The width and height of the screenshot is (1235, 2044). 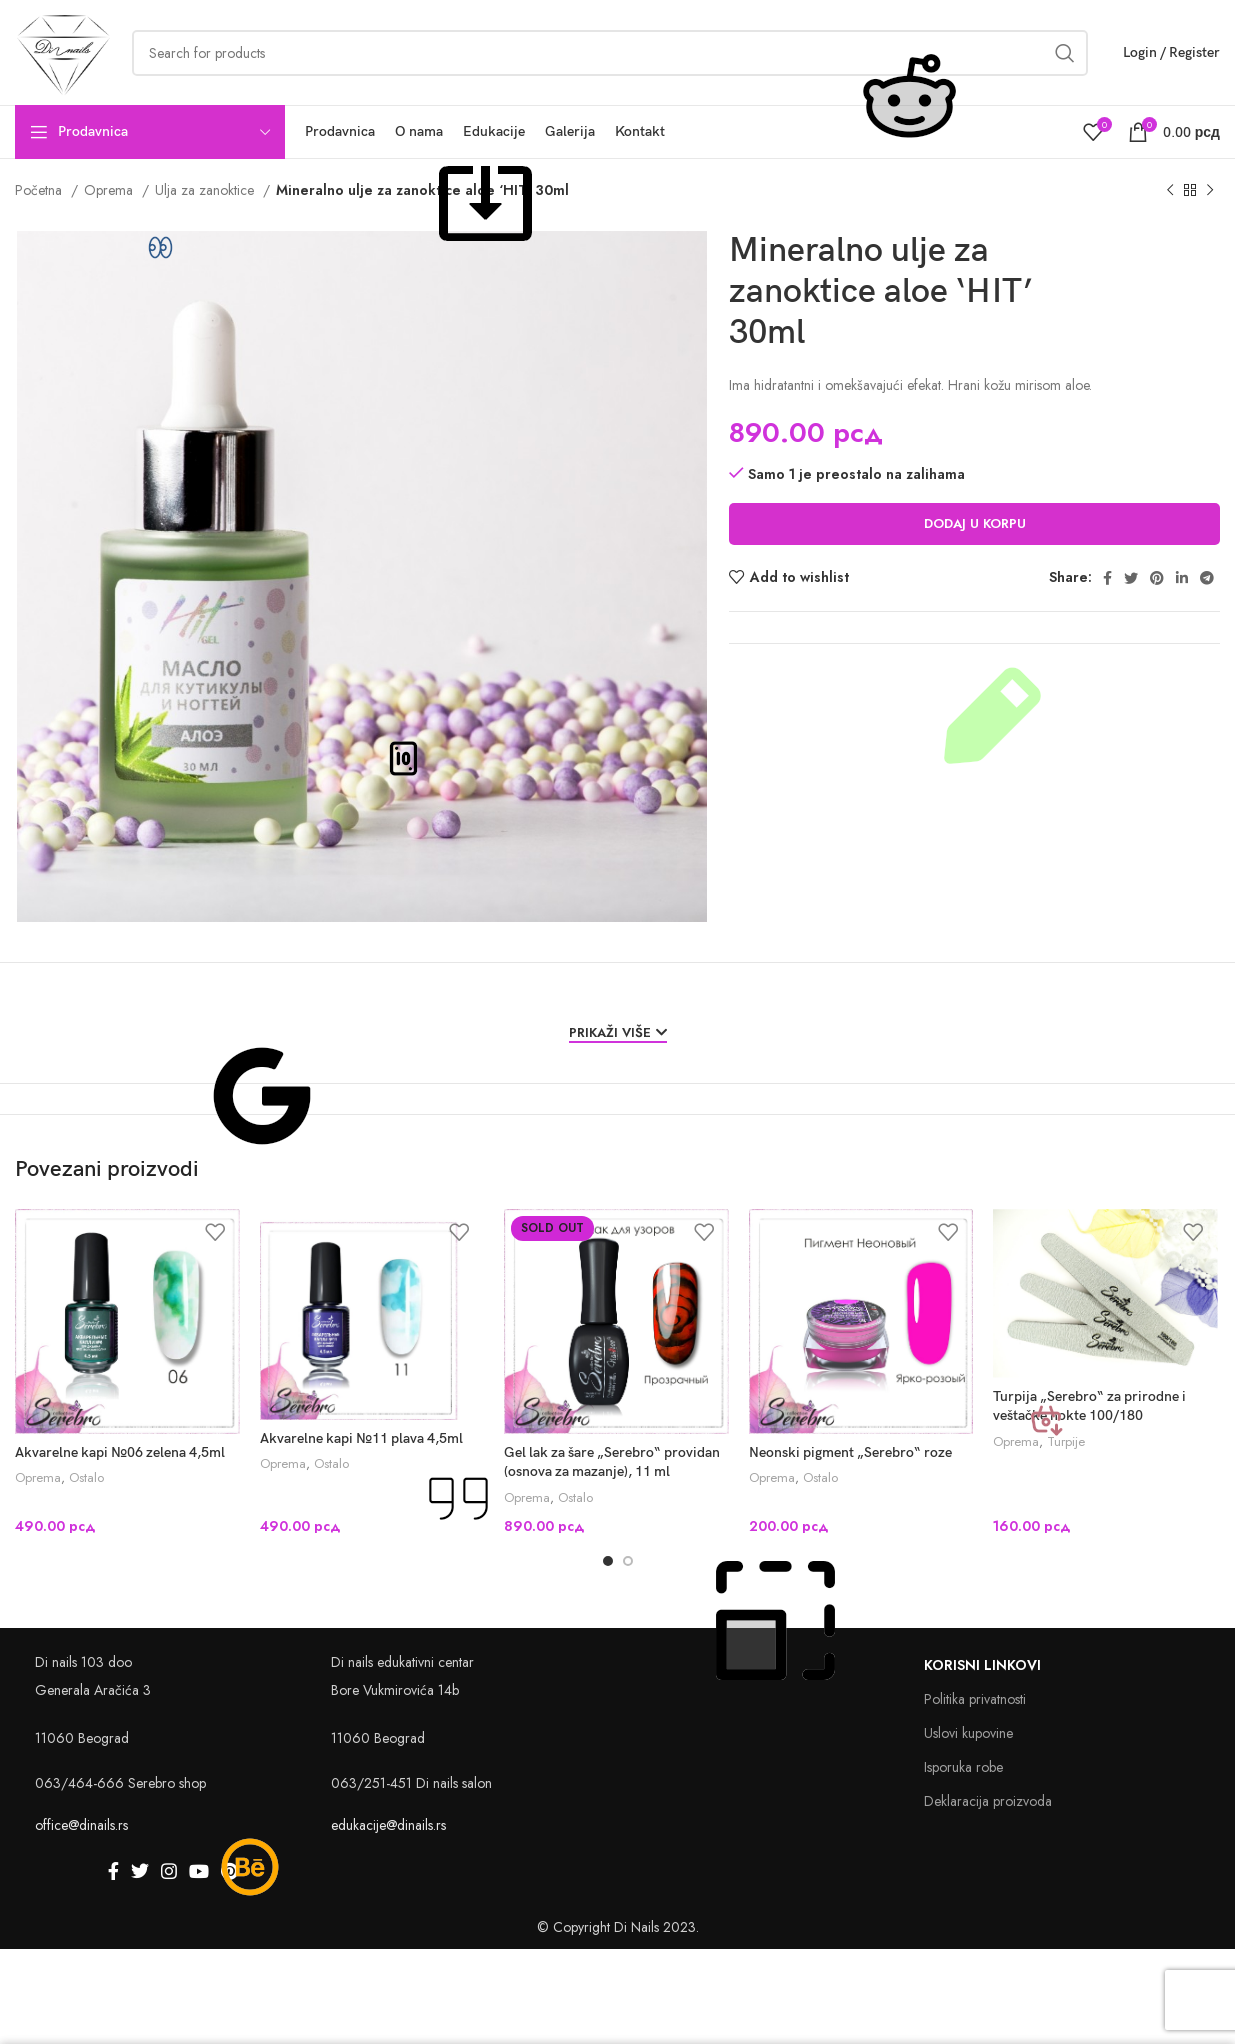 What do you see at coordinates (250, 1867) in the screenshot?
I see `visit Behance profile` at bounding box center [250, 1867].